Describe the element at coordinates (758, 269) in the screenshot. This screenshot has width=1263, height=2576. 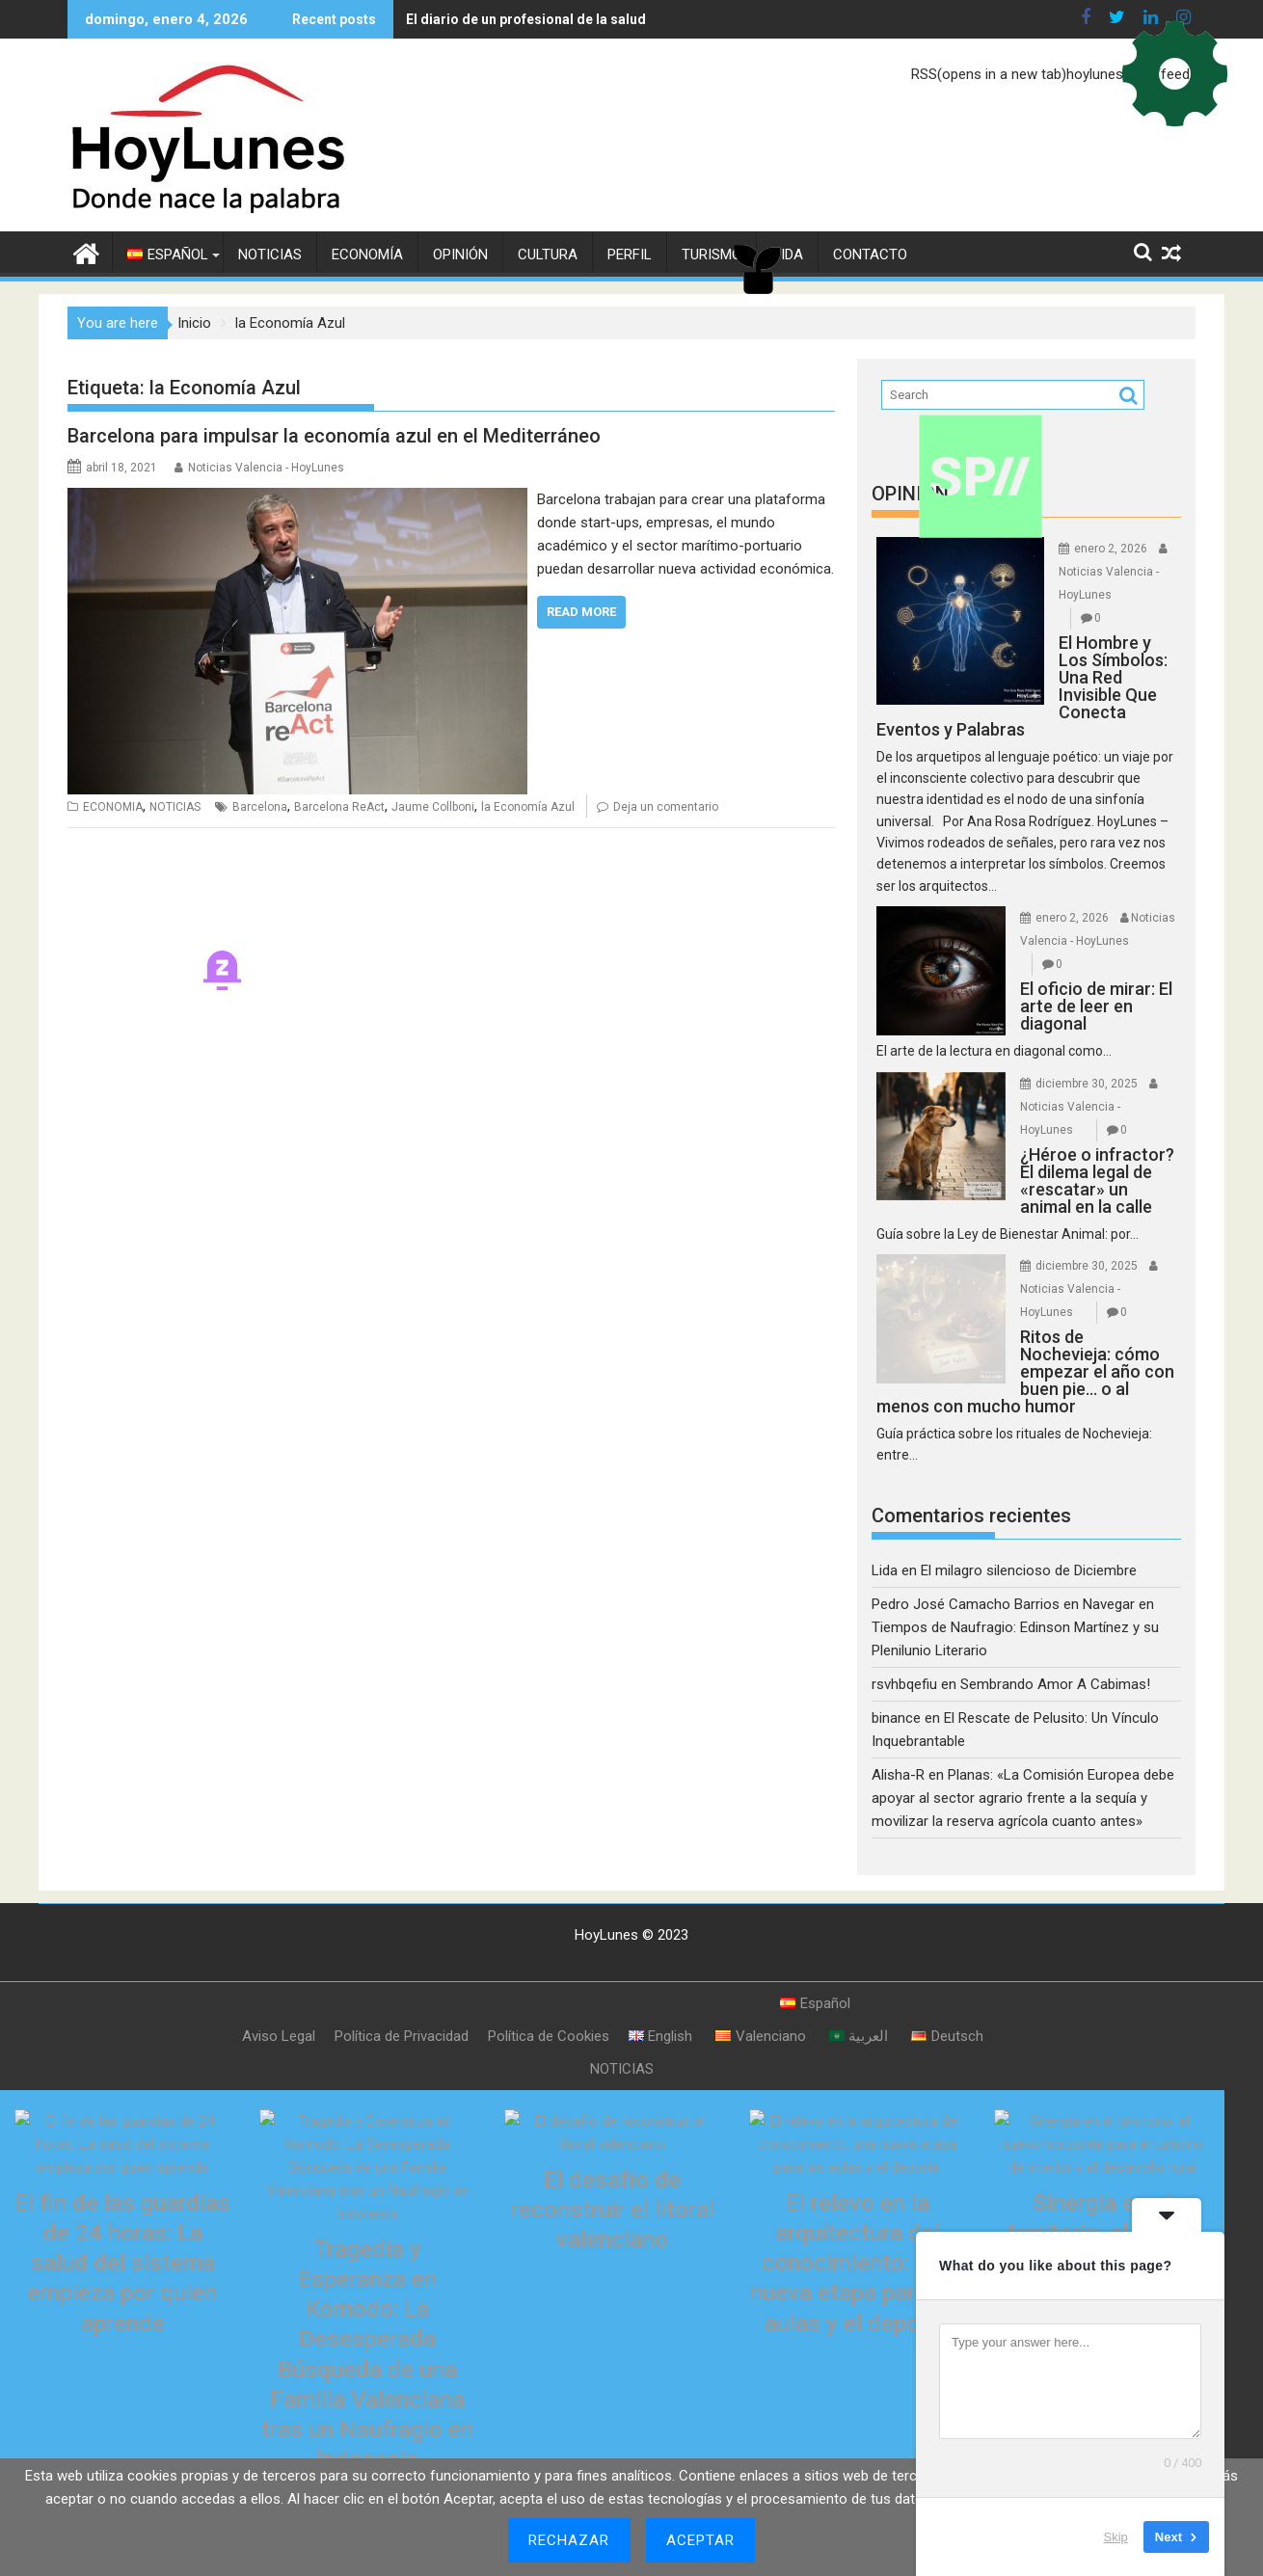
I see `access plant care or gardening features` at that location.